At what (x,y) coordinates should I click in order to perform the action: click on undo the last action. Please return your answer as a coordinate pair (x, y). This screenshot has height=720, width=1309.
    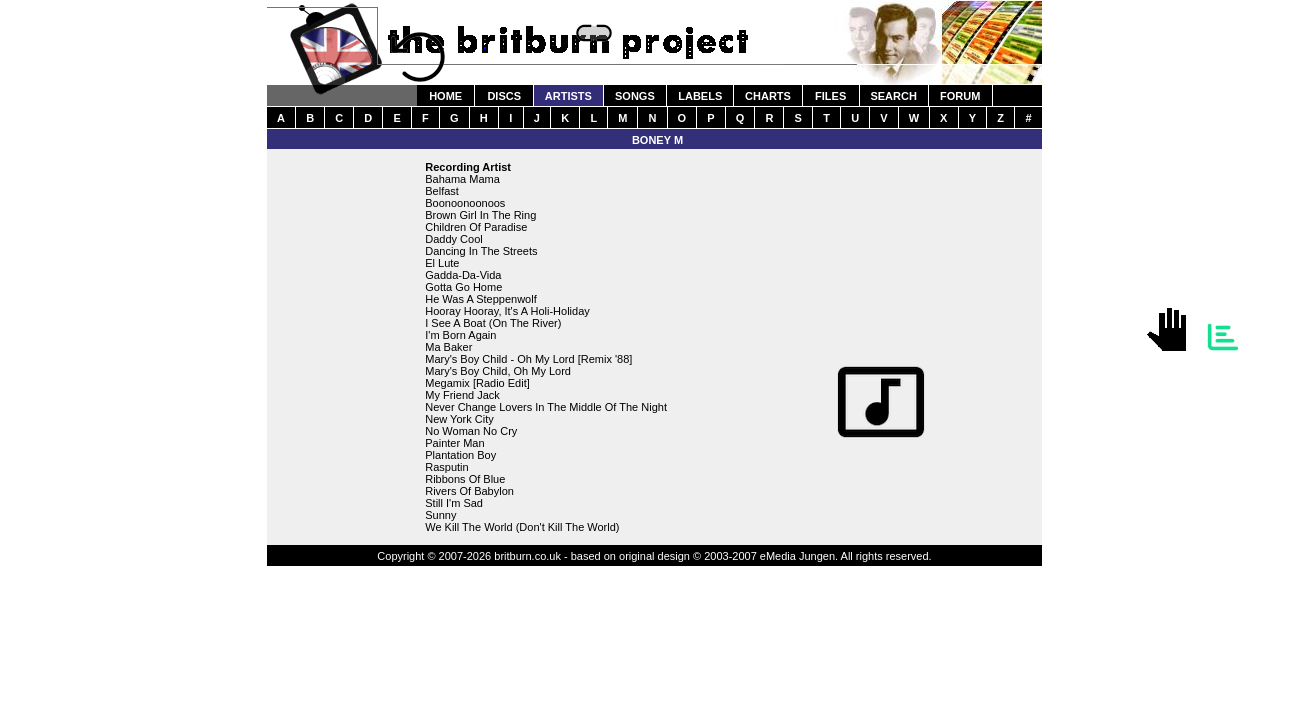
    Looking at the image, I should click on (420, 57).